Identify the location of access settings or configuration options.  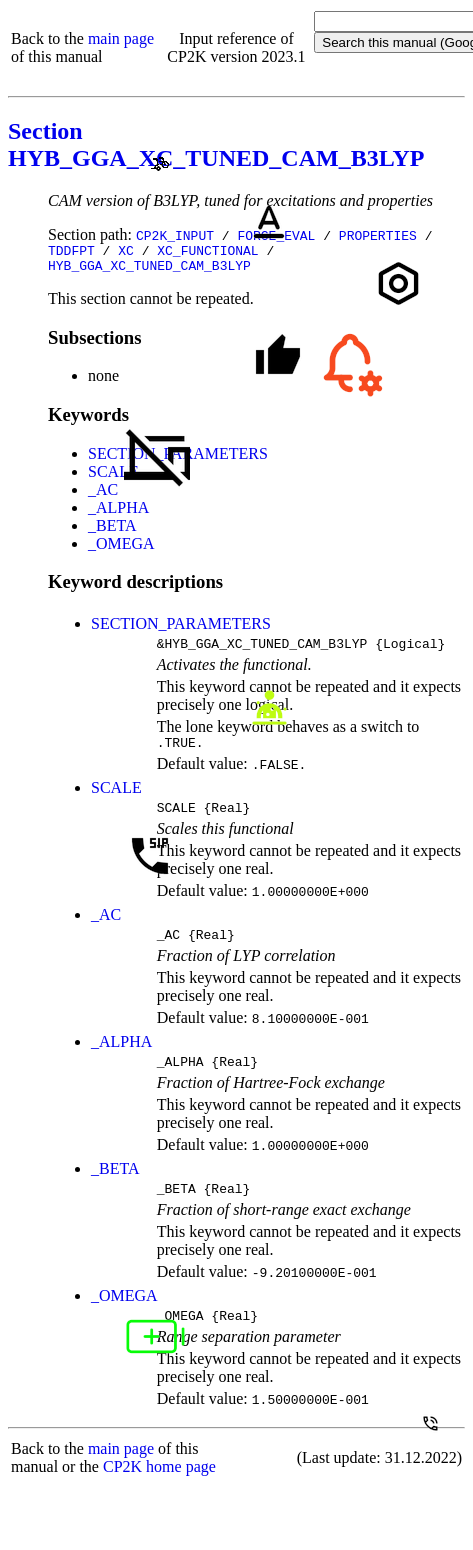
(398, 283).